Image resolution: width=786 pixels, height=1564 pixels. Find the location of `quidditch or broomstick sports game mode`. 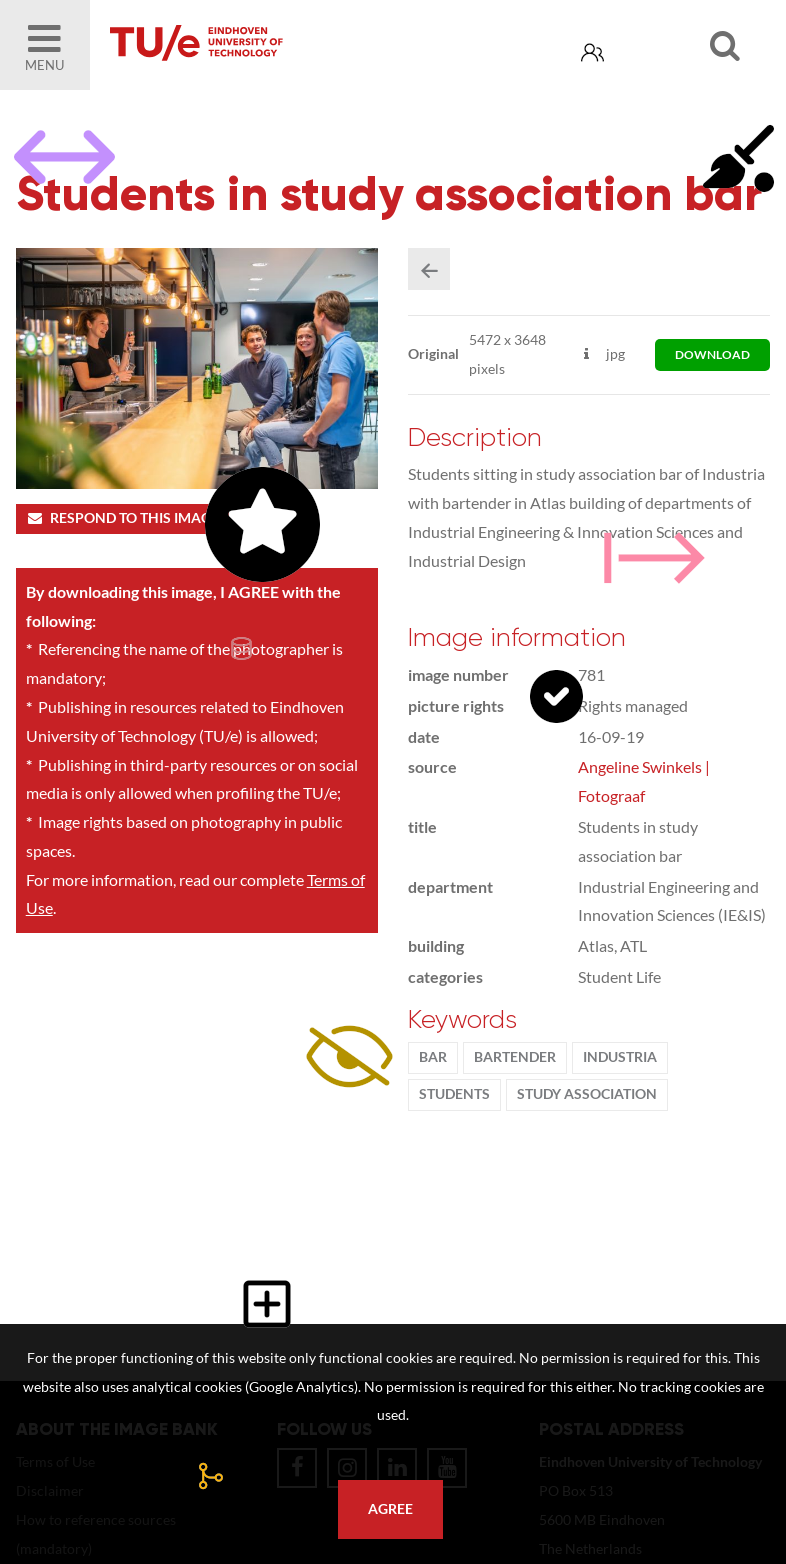

quidditch or broomstick sports game mode is located at coordinates (738, 156).